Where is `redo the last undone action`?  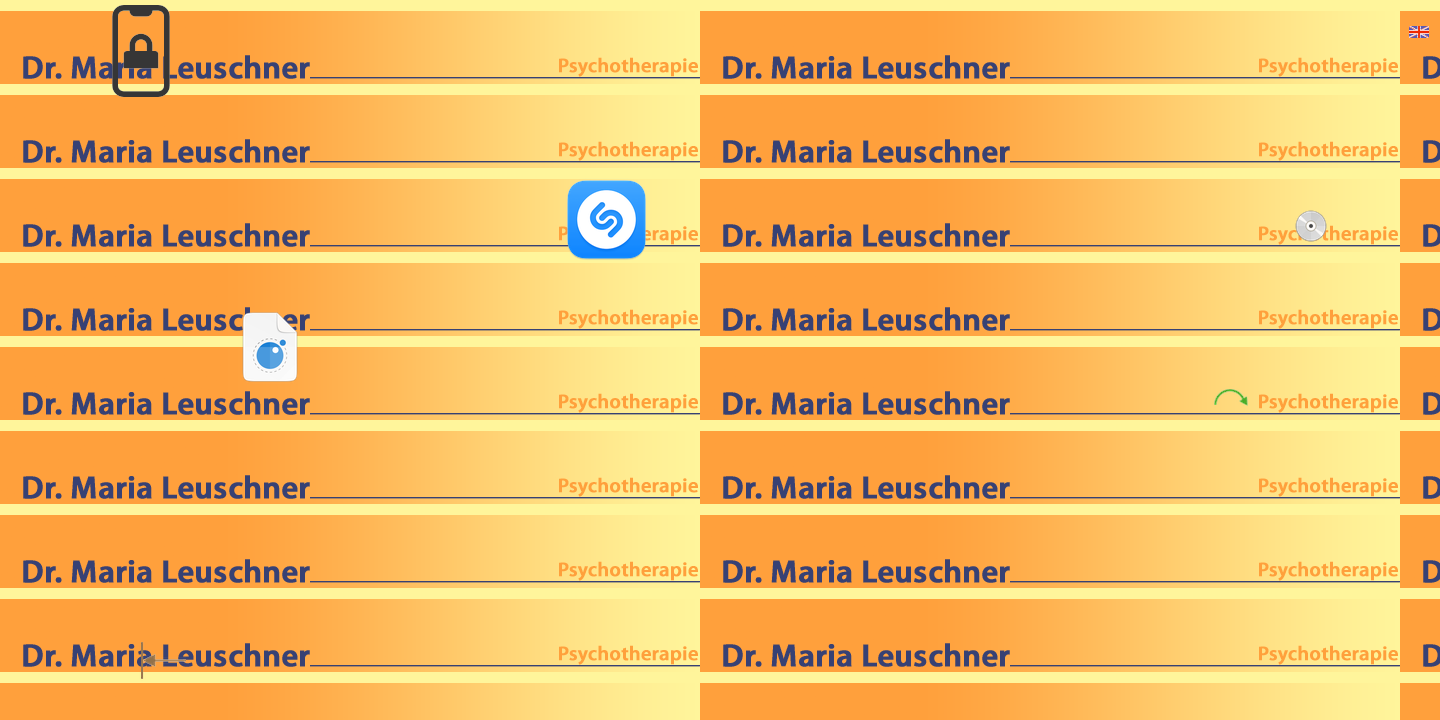 redo the last undone action is located at coordinates (1230, 397).